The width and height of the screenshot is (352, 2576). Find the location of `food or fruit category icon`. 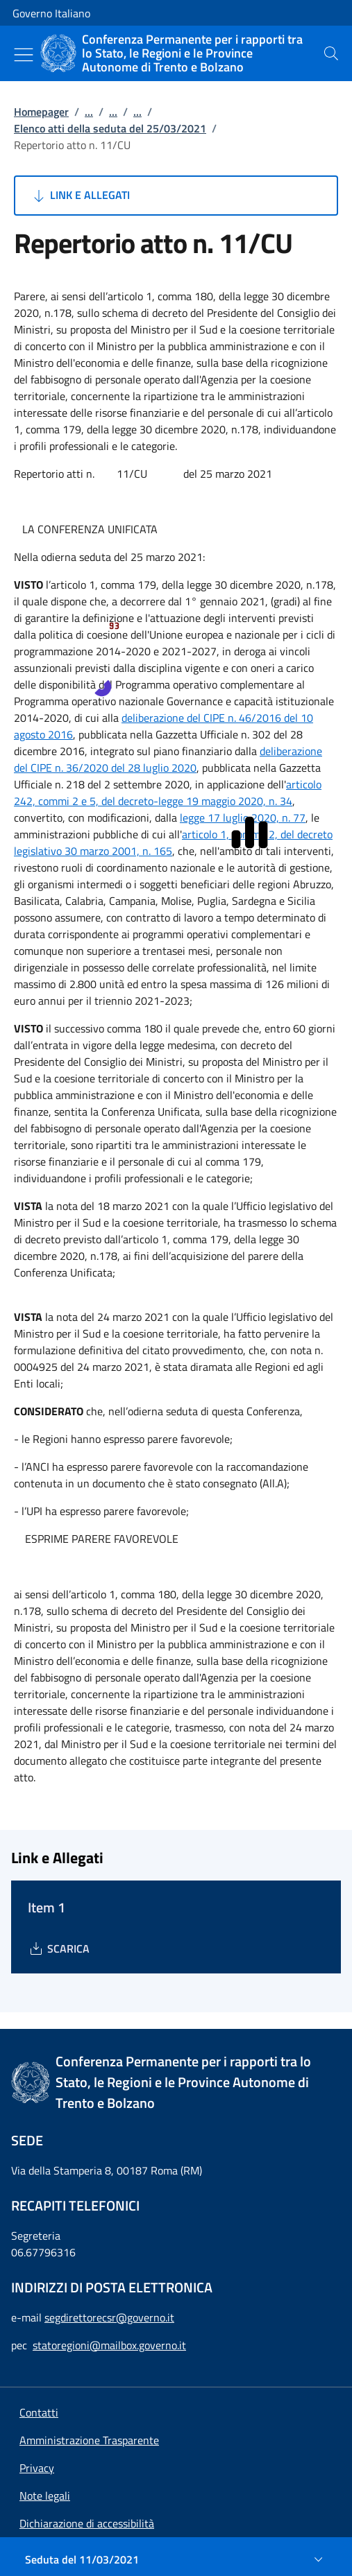

food or fruit category icon is located at coordinates (103, 689).